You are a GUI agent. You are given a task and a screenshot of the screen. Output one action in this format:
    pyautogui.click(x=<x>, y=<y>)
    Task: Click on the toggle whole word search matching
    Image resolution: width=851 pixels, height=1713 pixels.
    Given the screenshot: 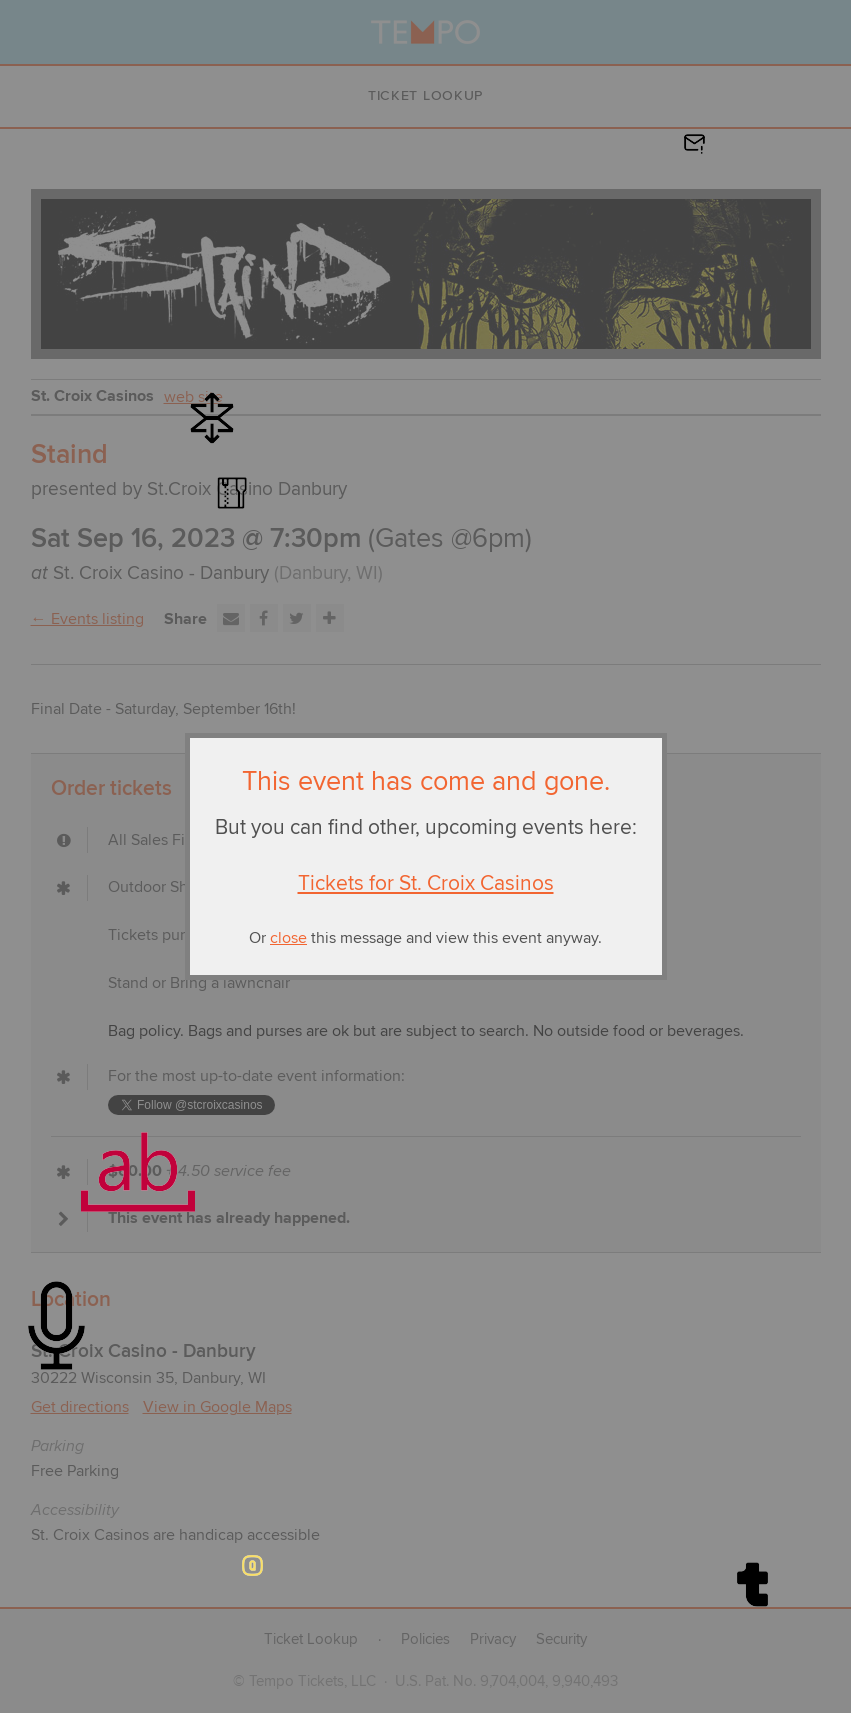 What is the action you would take?
    pyautogui.click(x=138, y=1169)
    